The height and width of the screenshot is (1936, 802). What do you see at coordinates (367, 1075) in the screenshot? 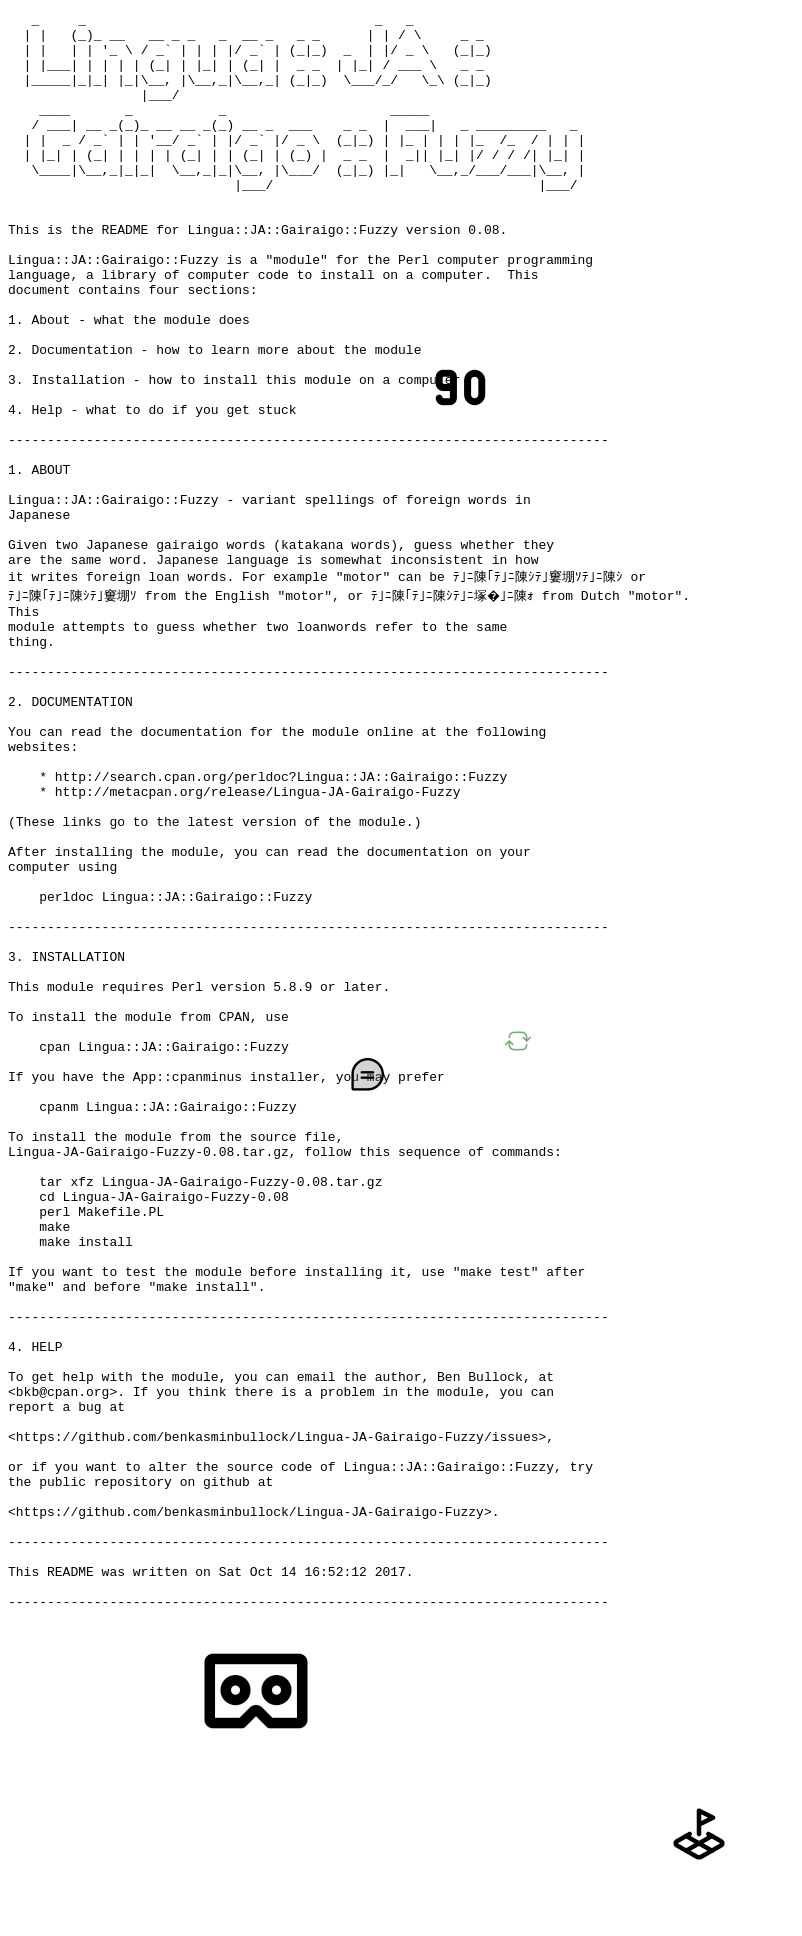
I see `open chat or messaging` at bounding box center [367, 1075].